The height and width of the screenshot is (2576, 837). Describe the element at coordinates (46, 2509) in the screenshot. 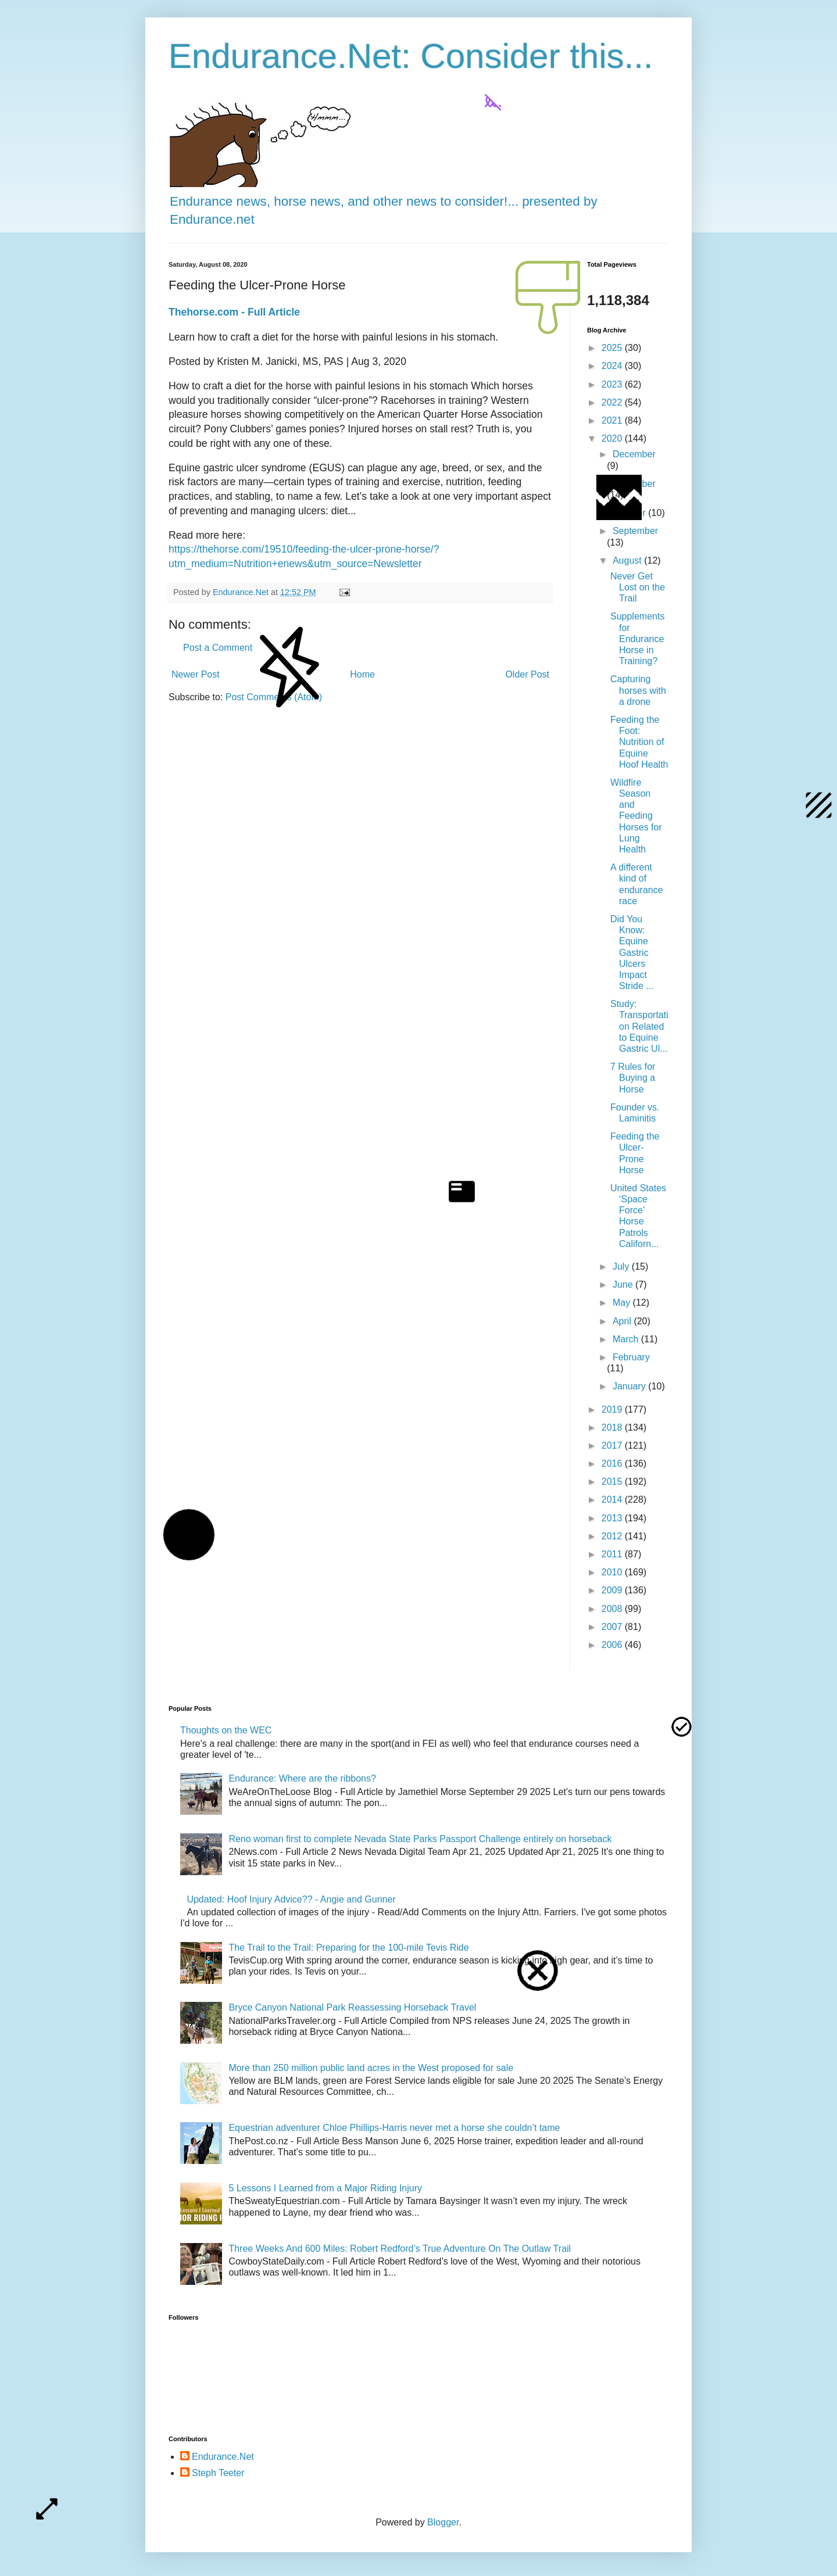

I see `expand to full screen` at that location.